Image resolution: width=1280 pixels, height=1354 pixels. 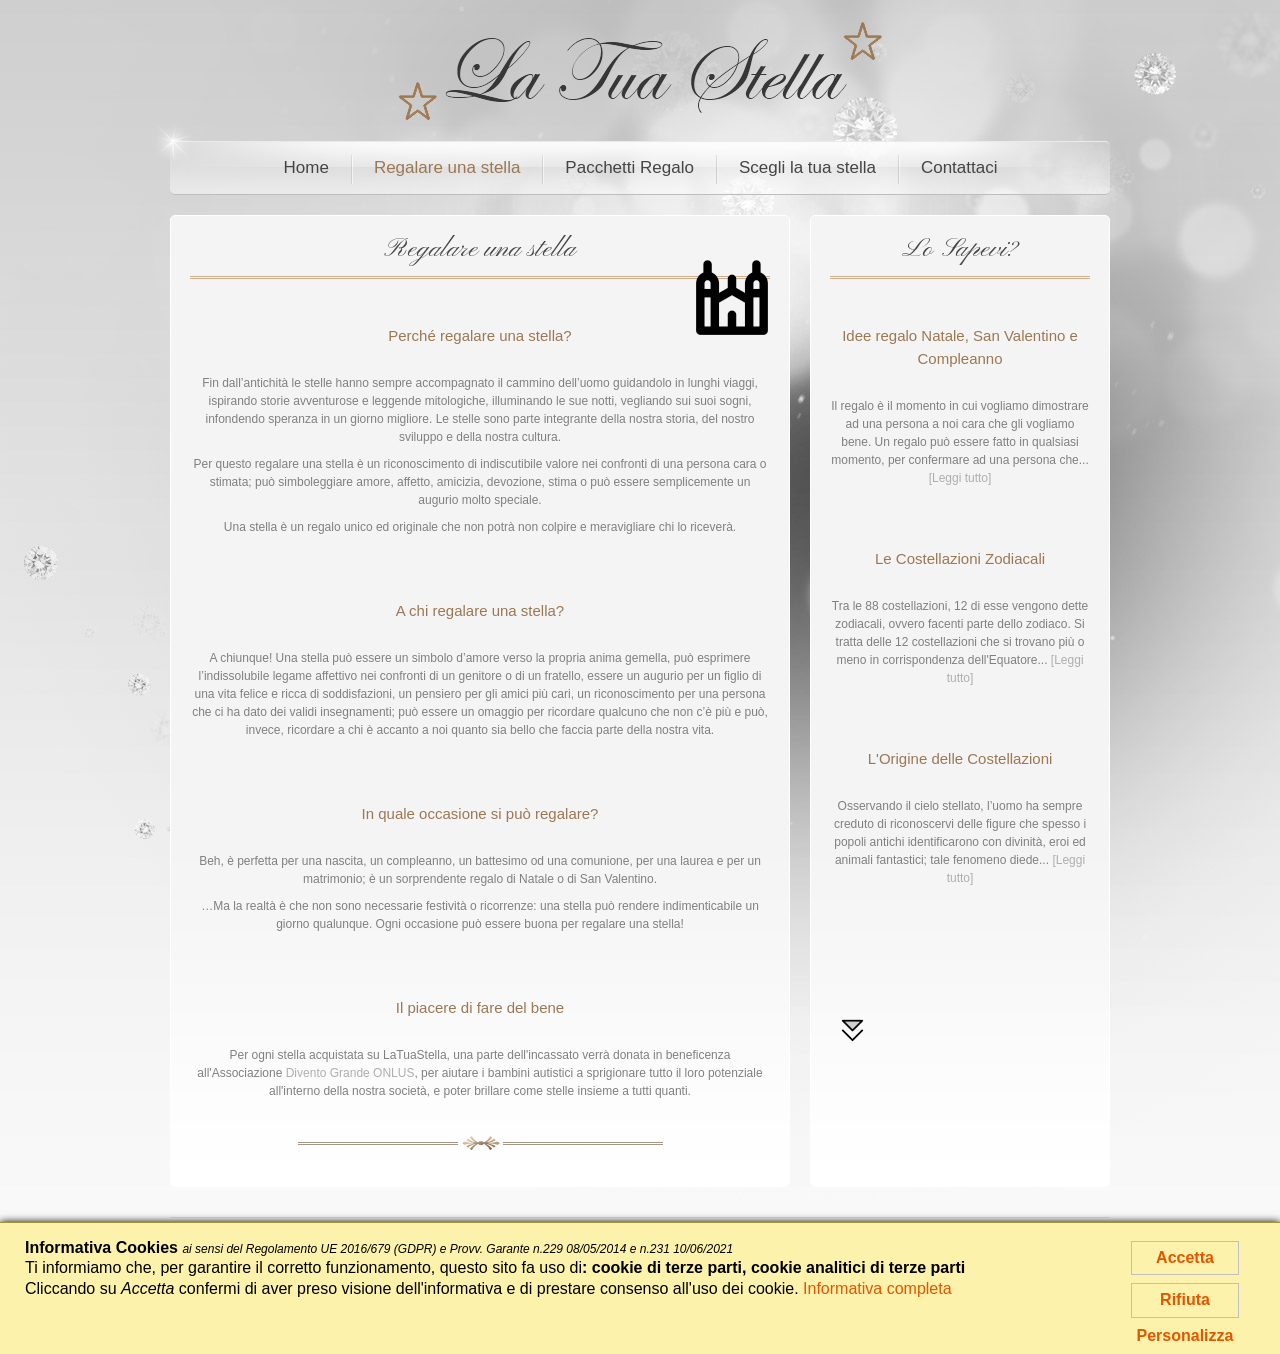 I want to click on expand content or show more items below, so click(x=852, y=1029).